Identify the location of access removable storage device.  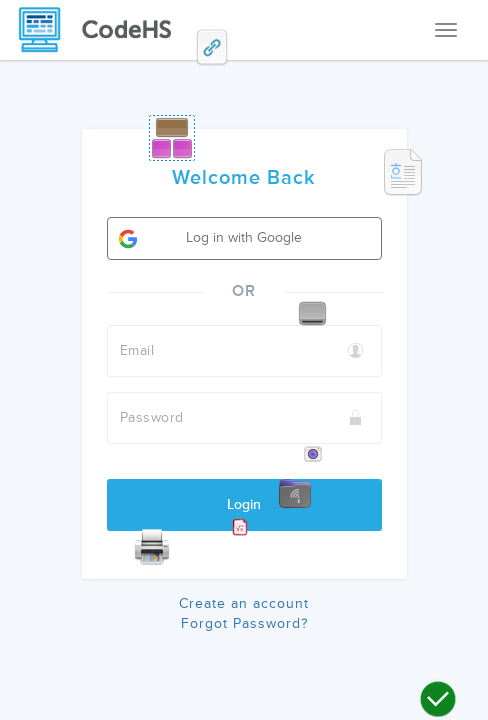
(312, 313).